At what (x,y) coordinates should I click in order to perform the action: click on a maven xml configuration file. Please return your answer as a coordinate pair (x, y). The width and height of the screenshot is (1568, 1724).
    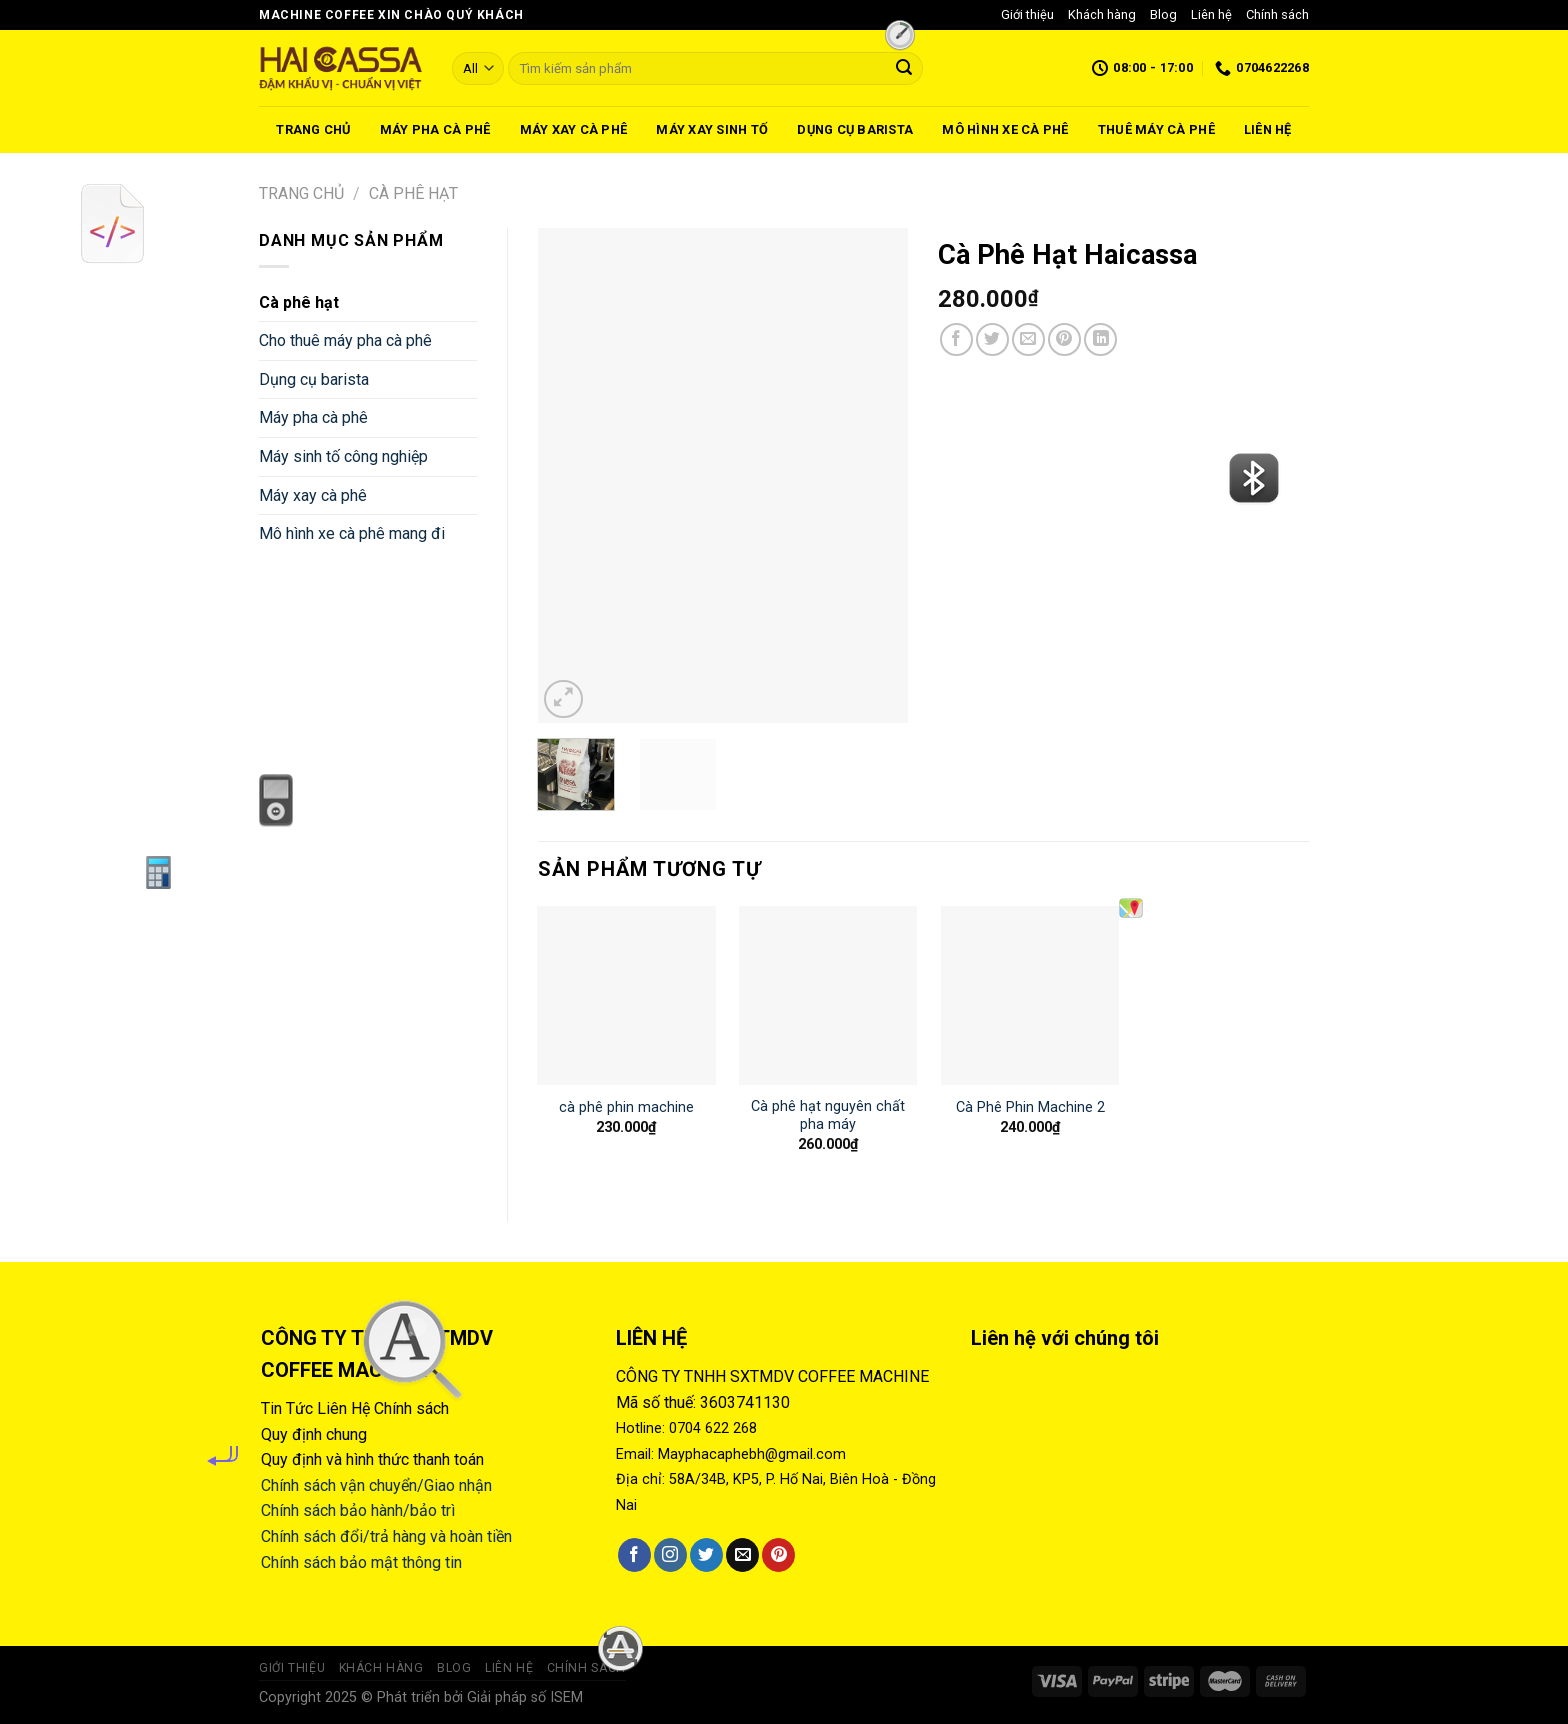
    Looking at the image, I should click on (112, 223).